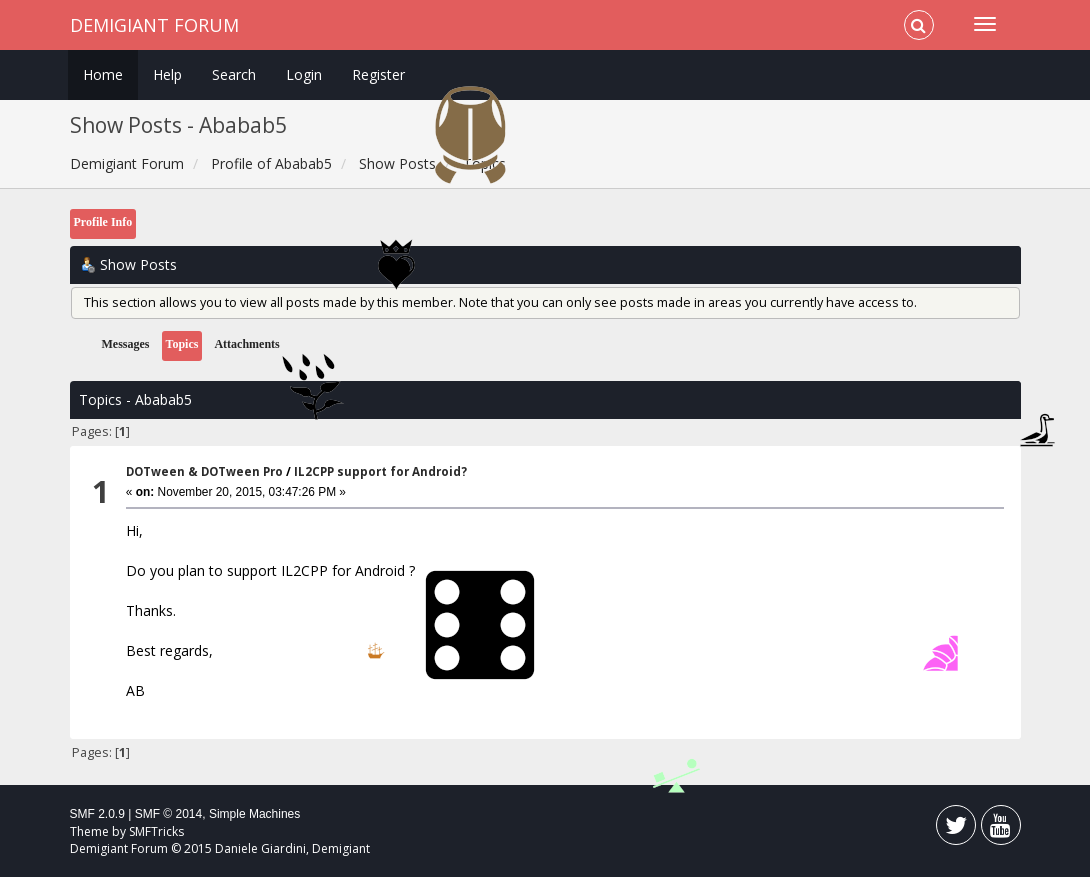 This screenshot has height=877, width=1090. What do you see at coordinates (1037, 430) in the screenshot?
I see `canadian goose character or wildlife element` at bounding box center [1037, 430].